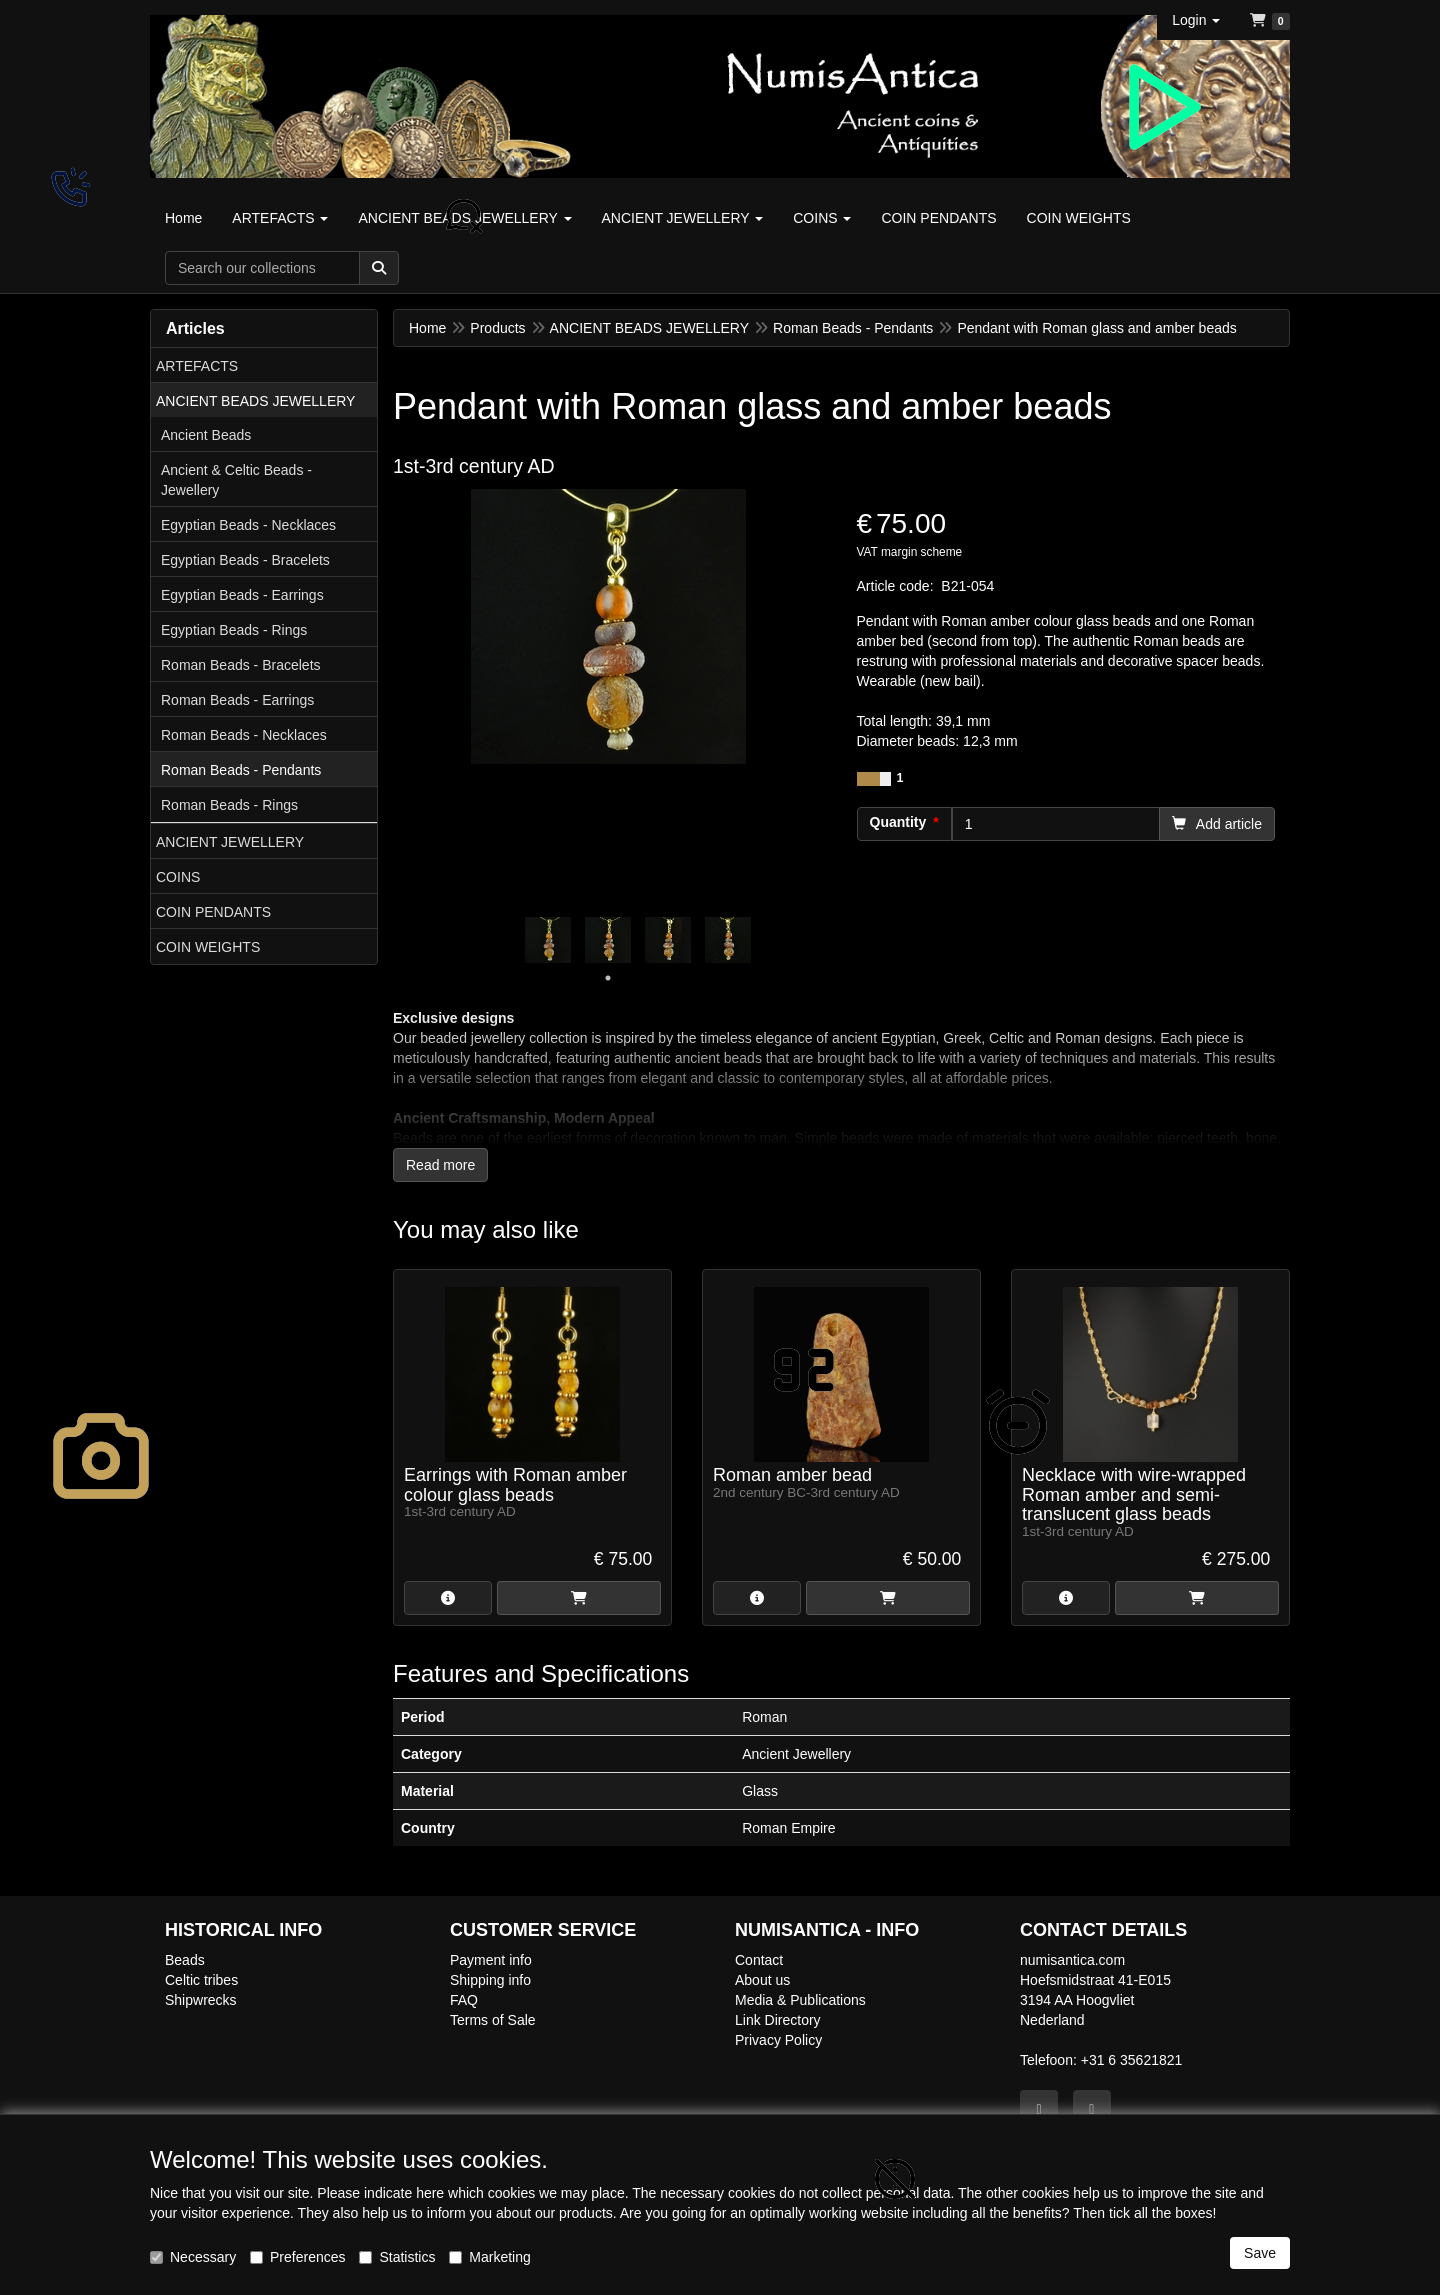  What do you see at coordinates (70, 188) in the screenshot?
I see `incoming call notification` at bounding box center [70, 188].